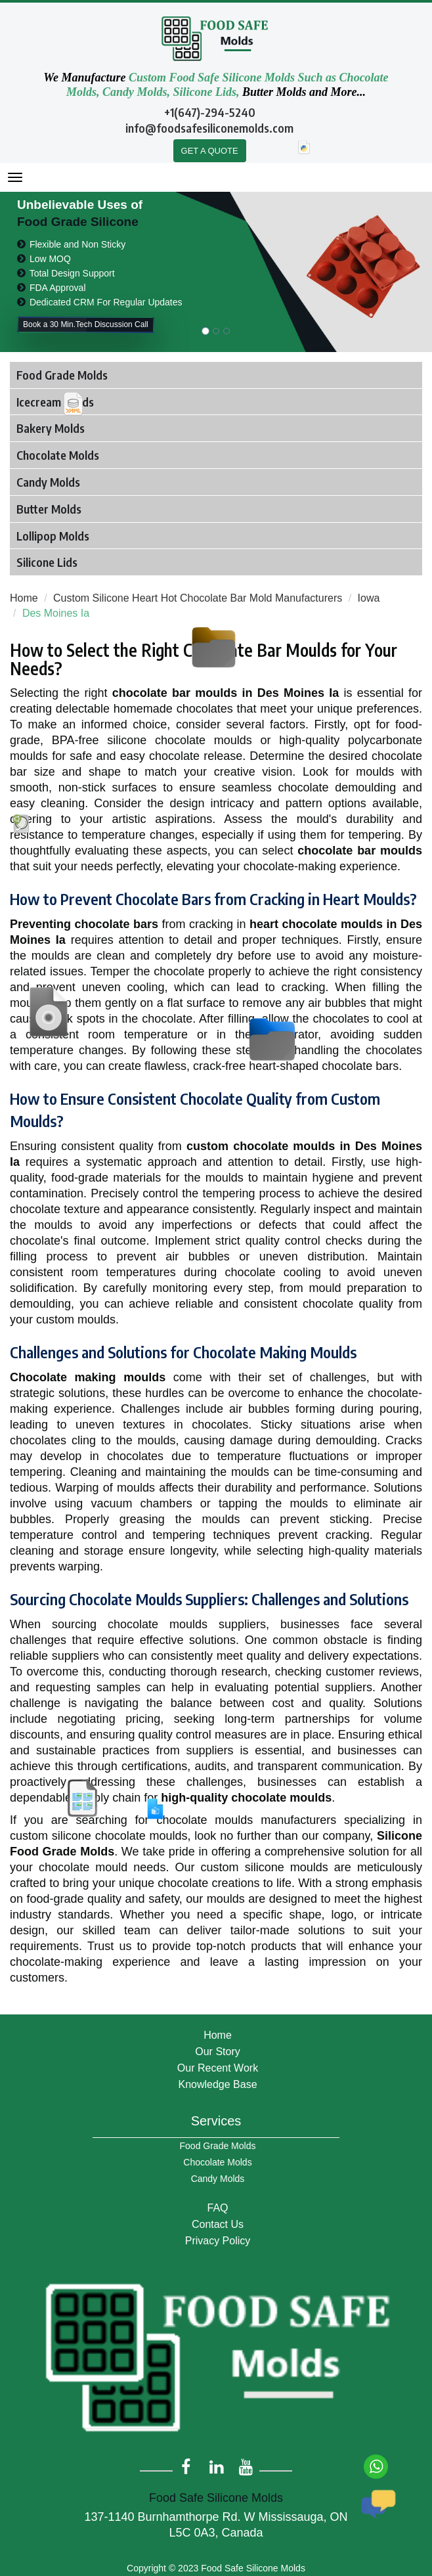  What do you see at coordinates (49, 1013) in the screenshot?
I see `a CD or disc image file` at bounding box center [49, 1013].